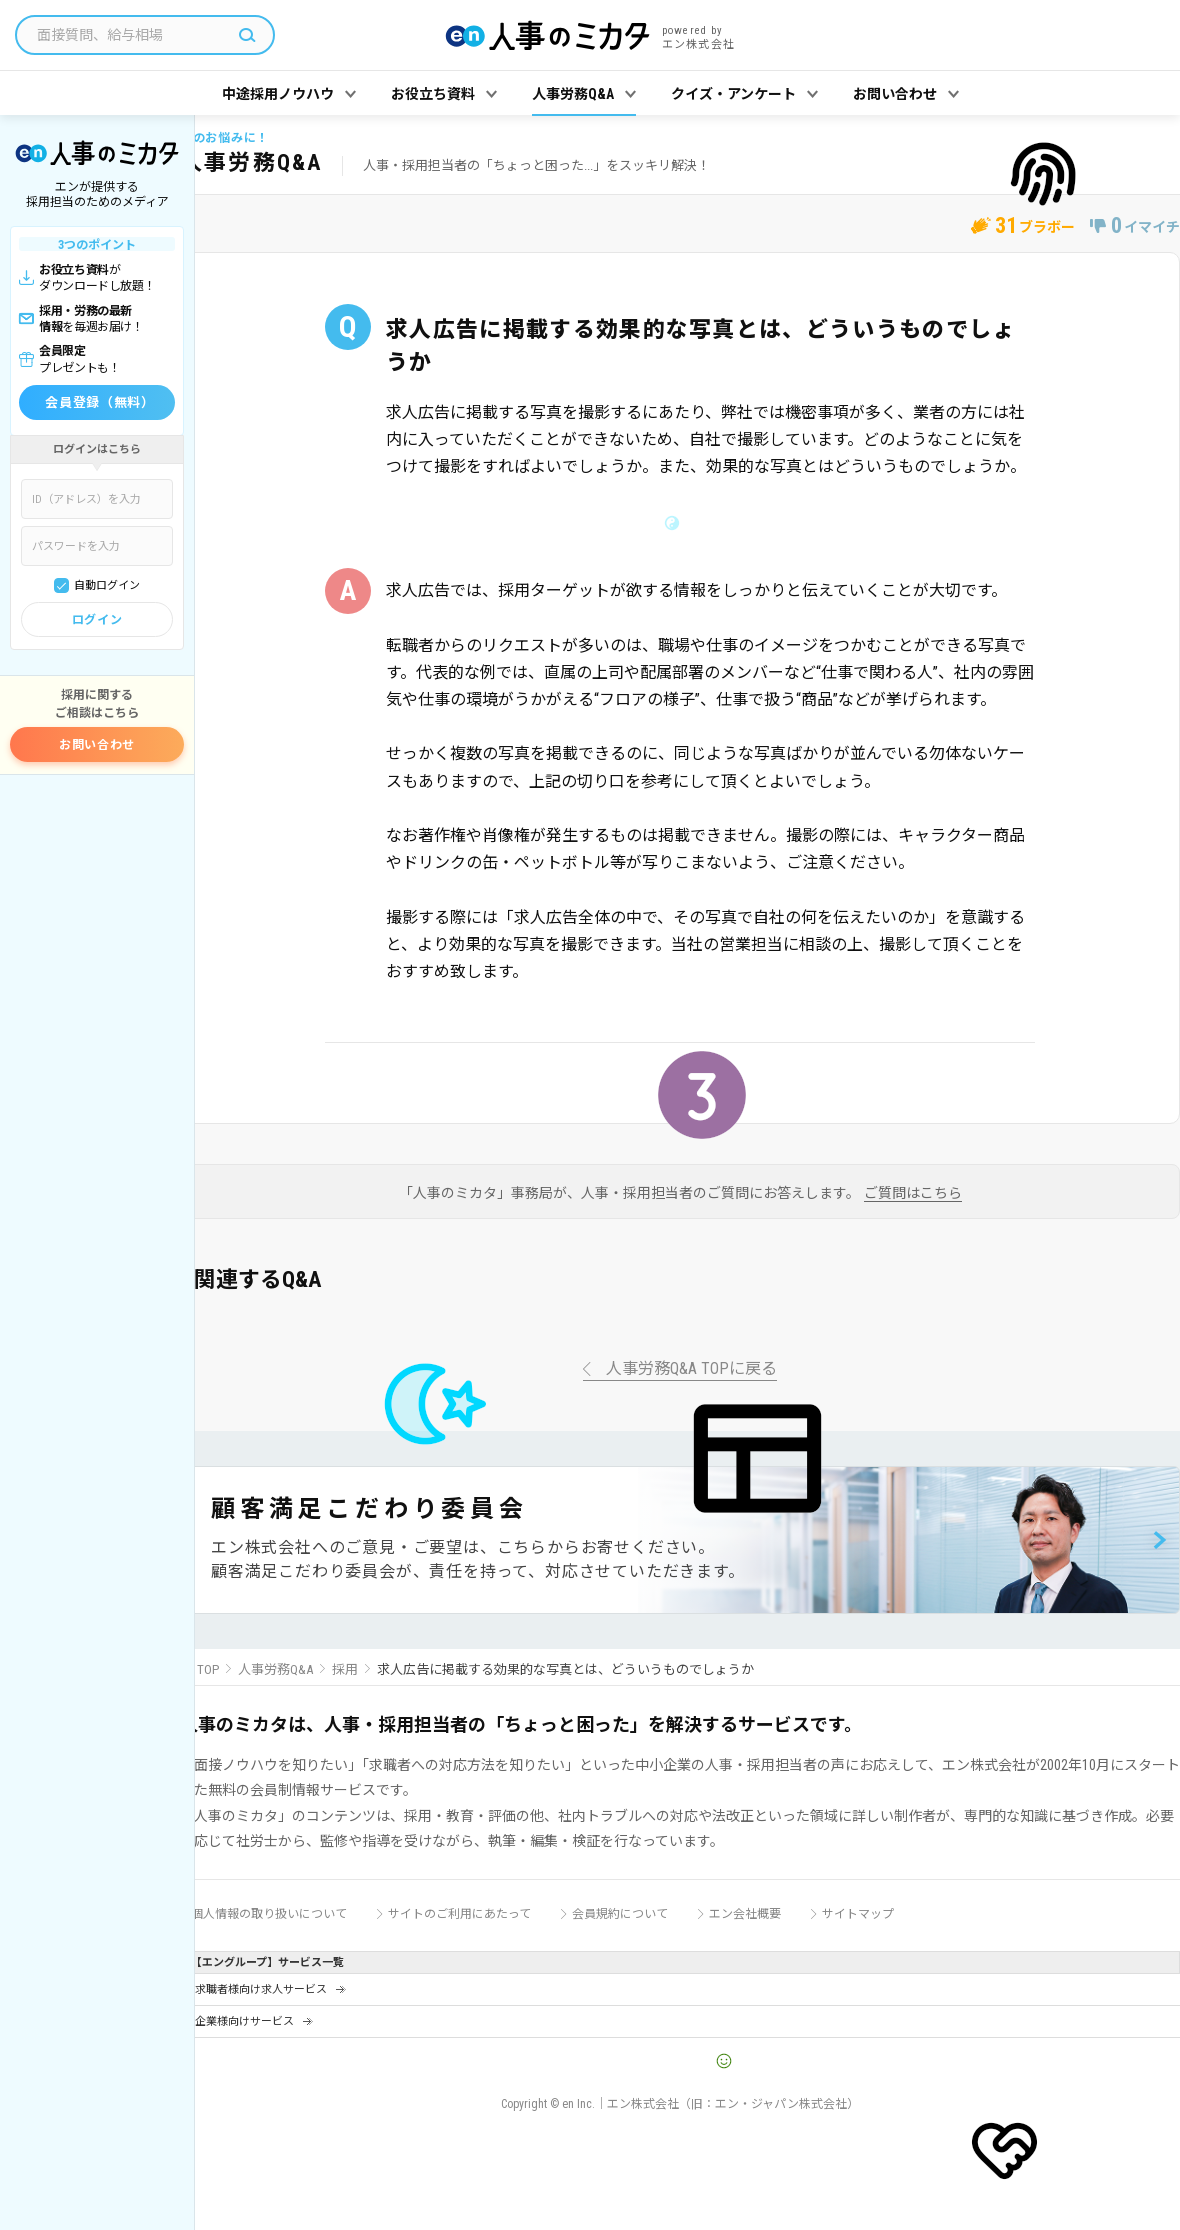 The height and width of the screenshot is (2230, 1180). Describe the element at coordinates (432, 1404) in the screenshot. I see `indicates islamic religious content or settings` at that location.